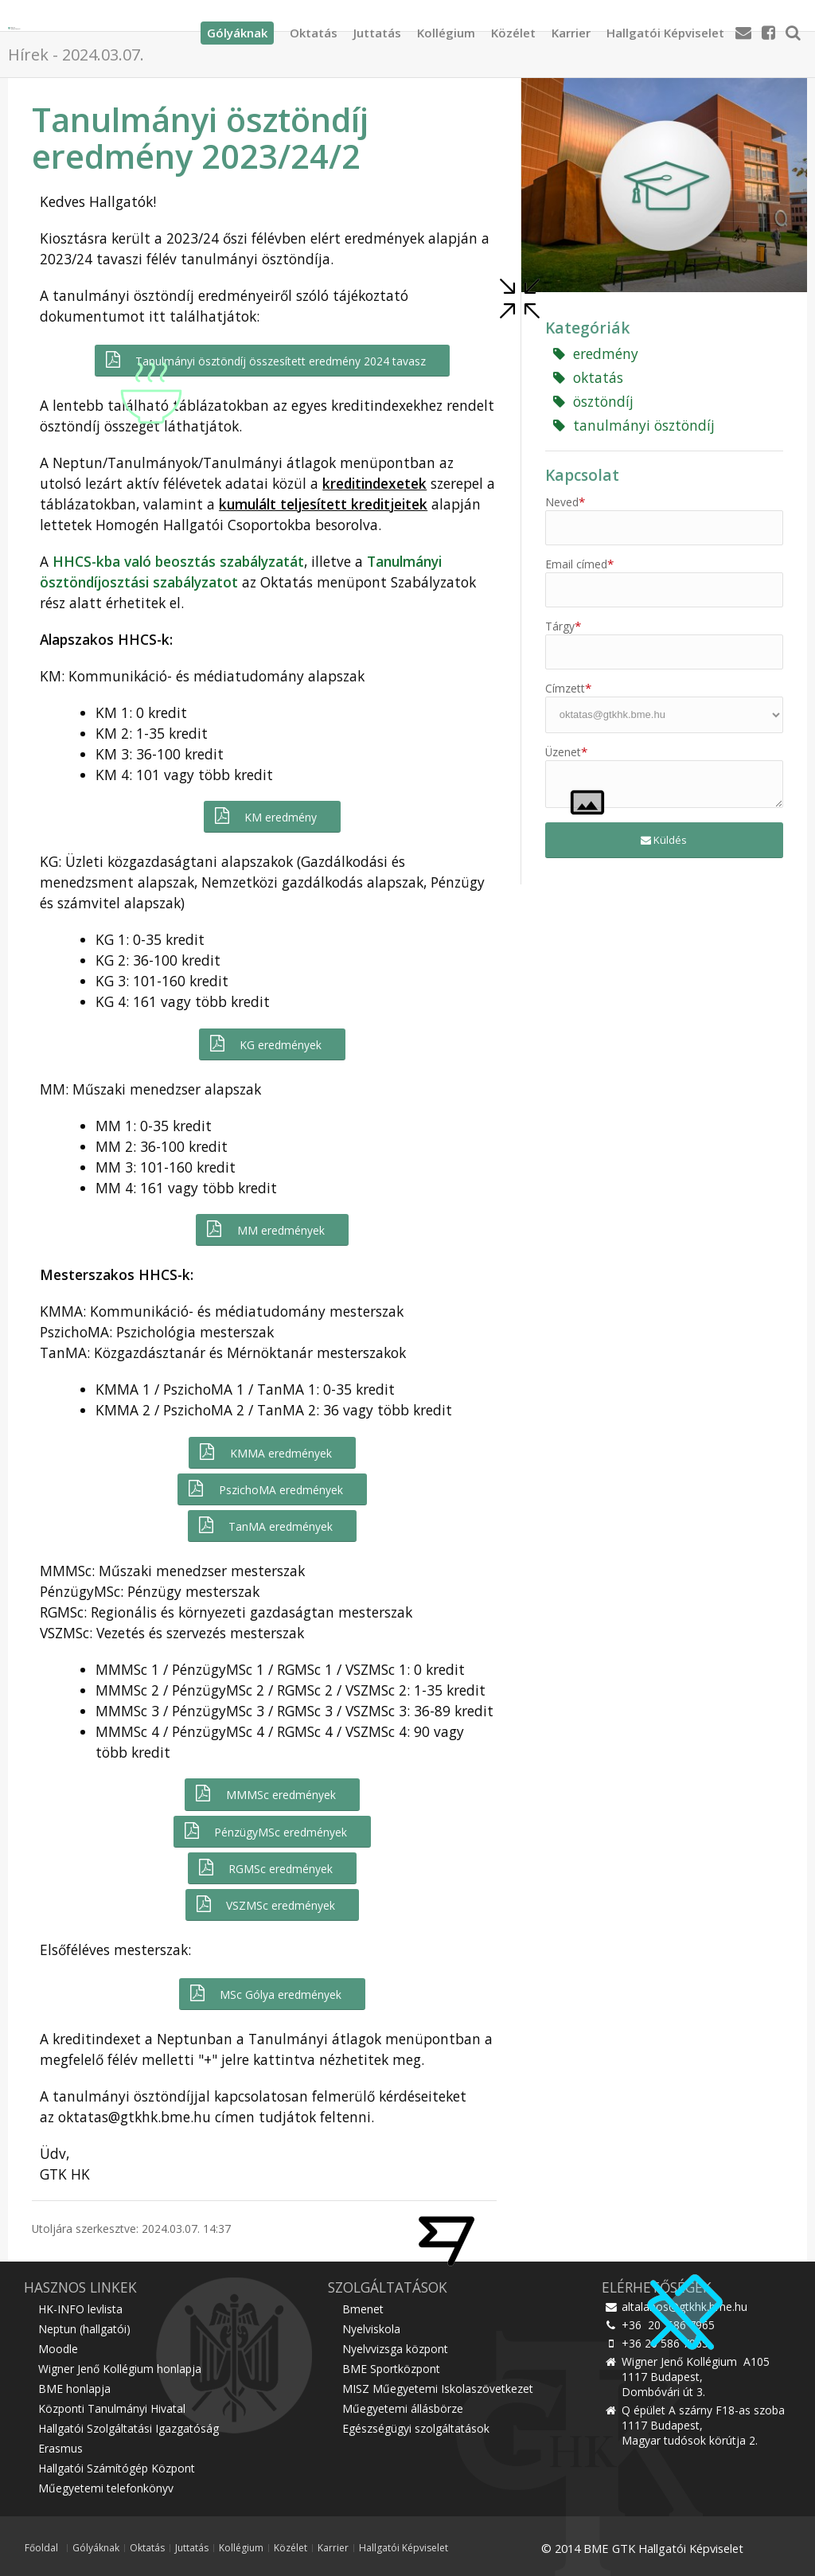 Image resolution: width=815 pixels, height=2576 pixels. I want to click on view panorama or landscape photos, so click(587, 802).